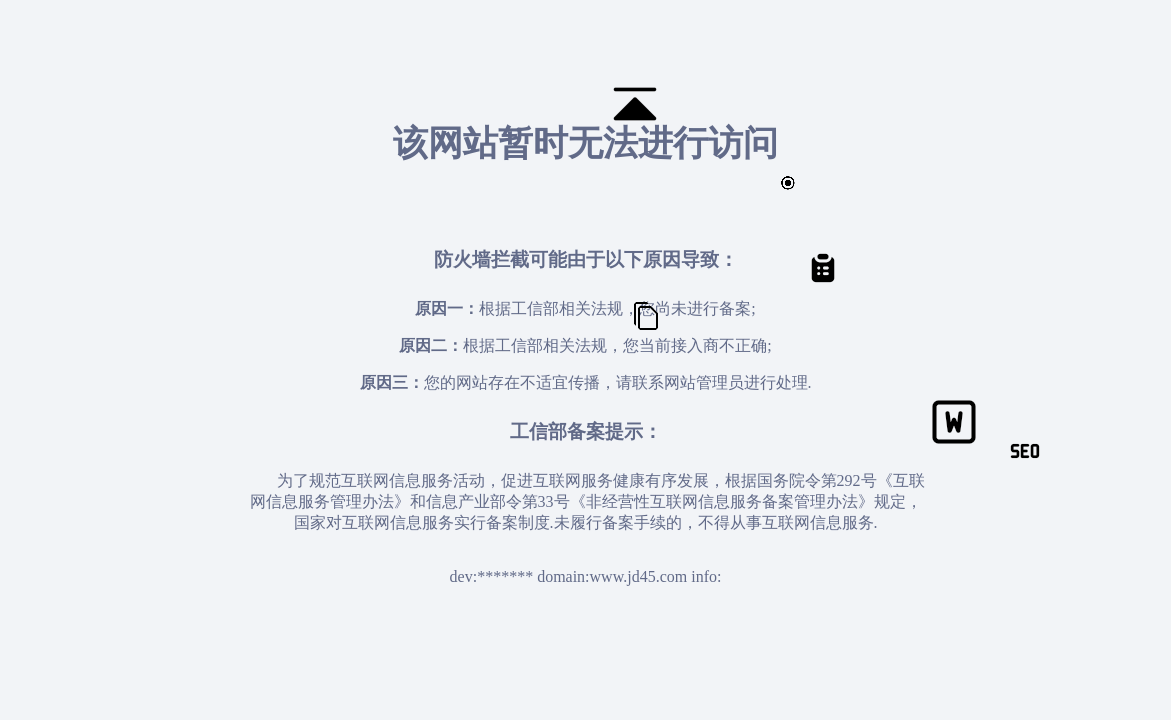  What do you see at coordinates (1025, 451) in the screenshot?
I see `access search engine optimization tools` at bounding box center [1025, 451].